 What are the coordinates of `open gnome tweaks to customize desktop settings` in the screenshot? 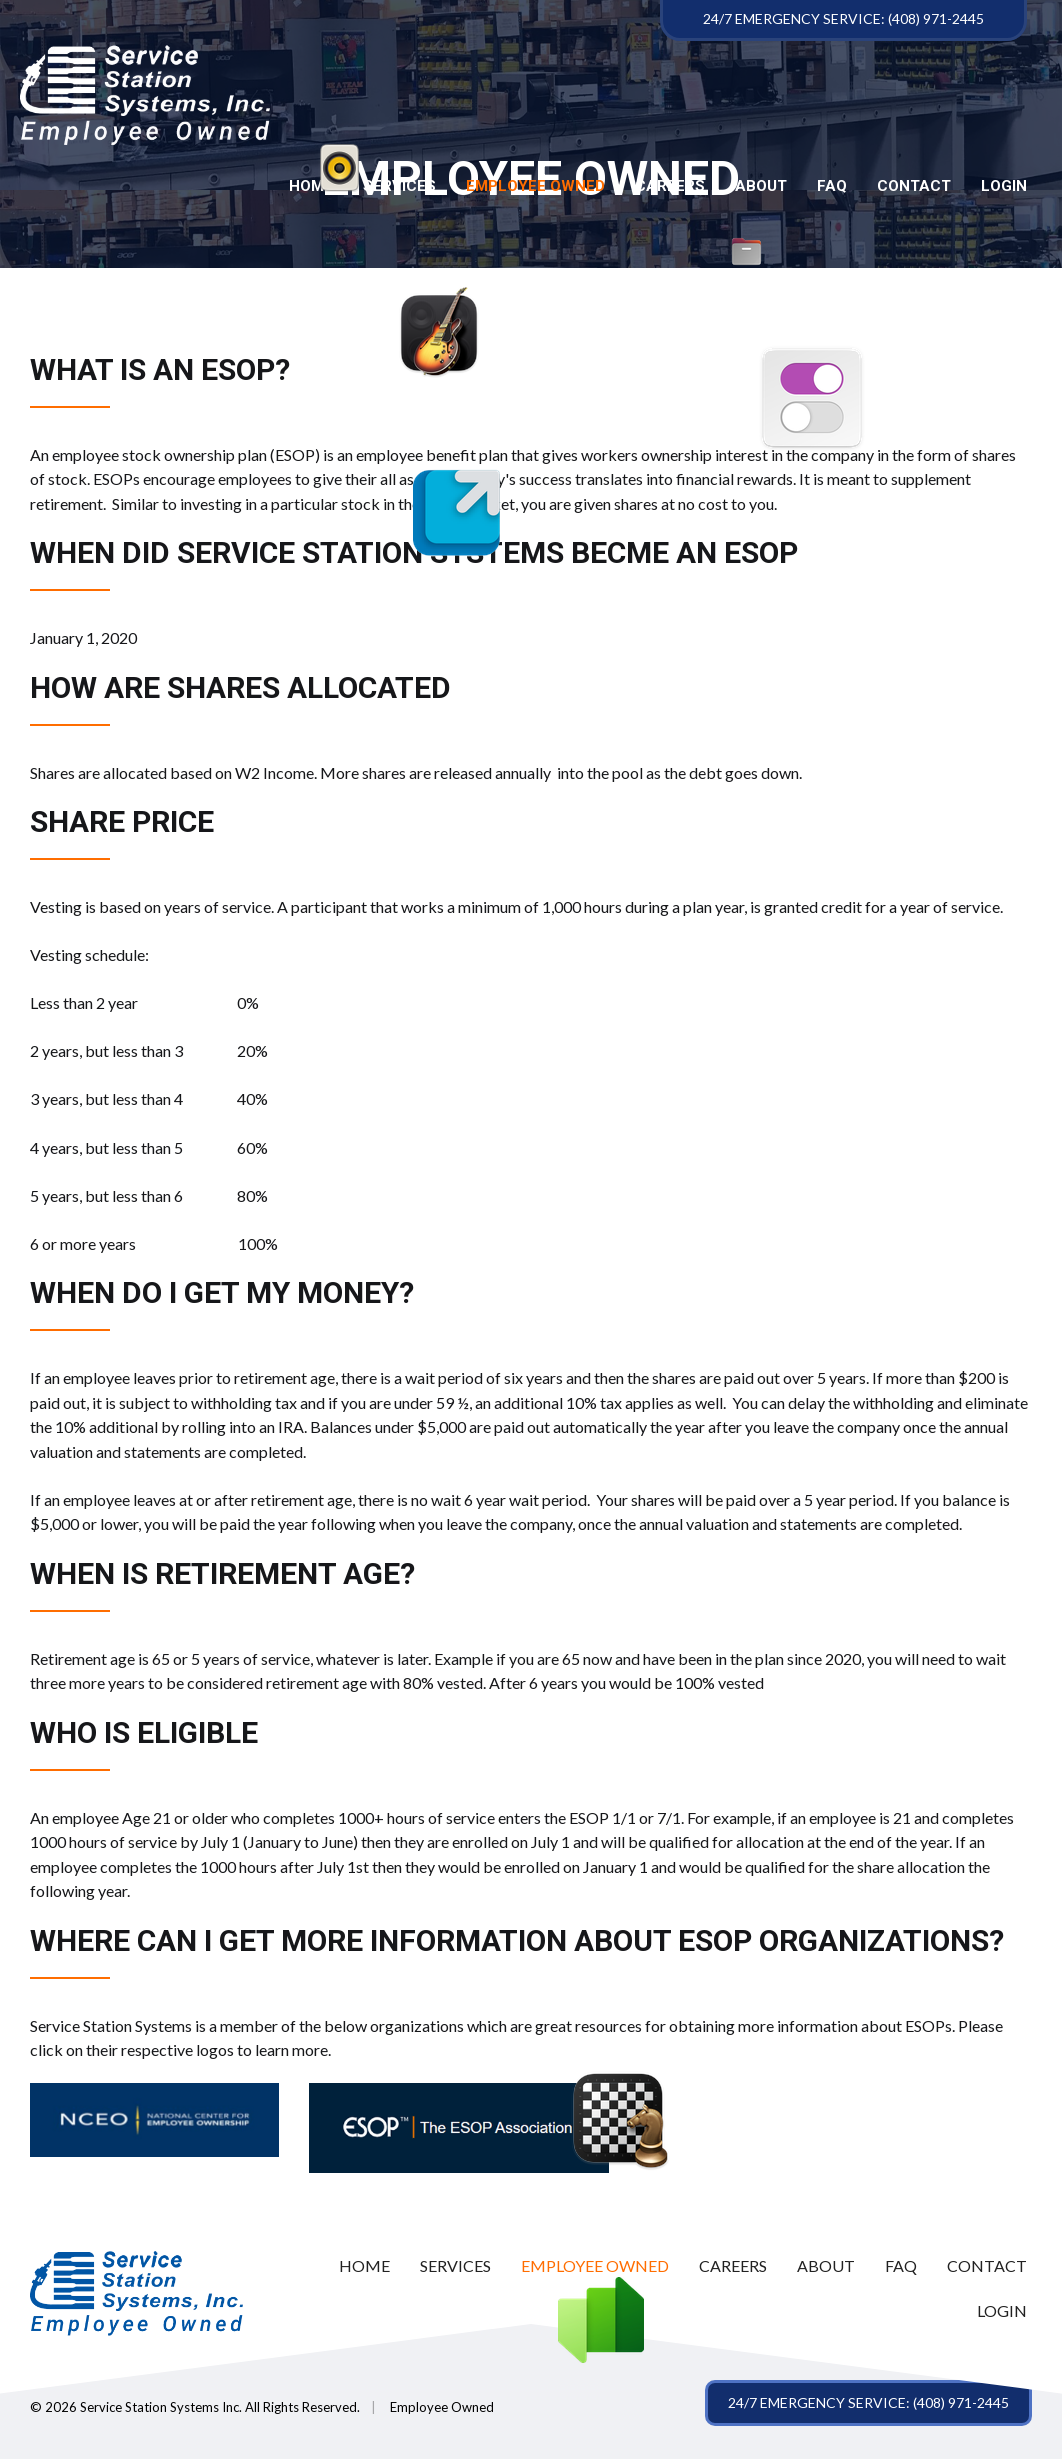 It's located at (812, 398).